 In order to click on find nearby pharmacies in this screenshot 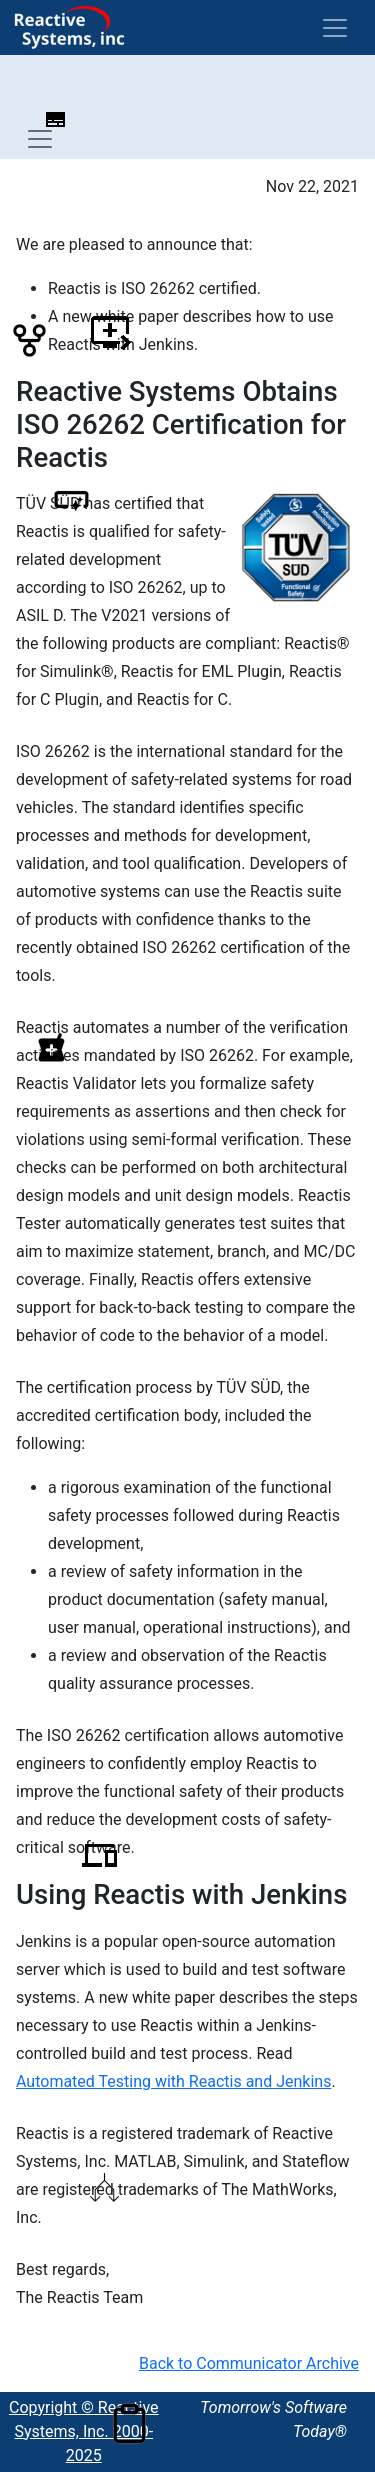, I will do `click(51, 1048)`.